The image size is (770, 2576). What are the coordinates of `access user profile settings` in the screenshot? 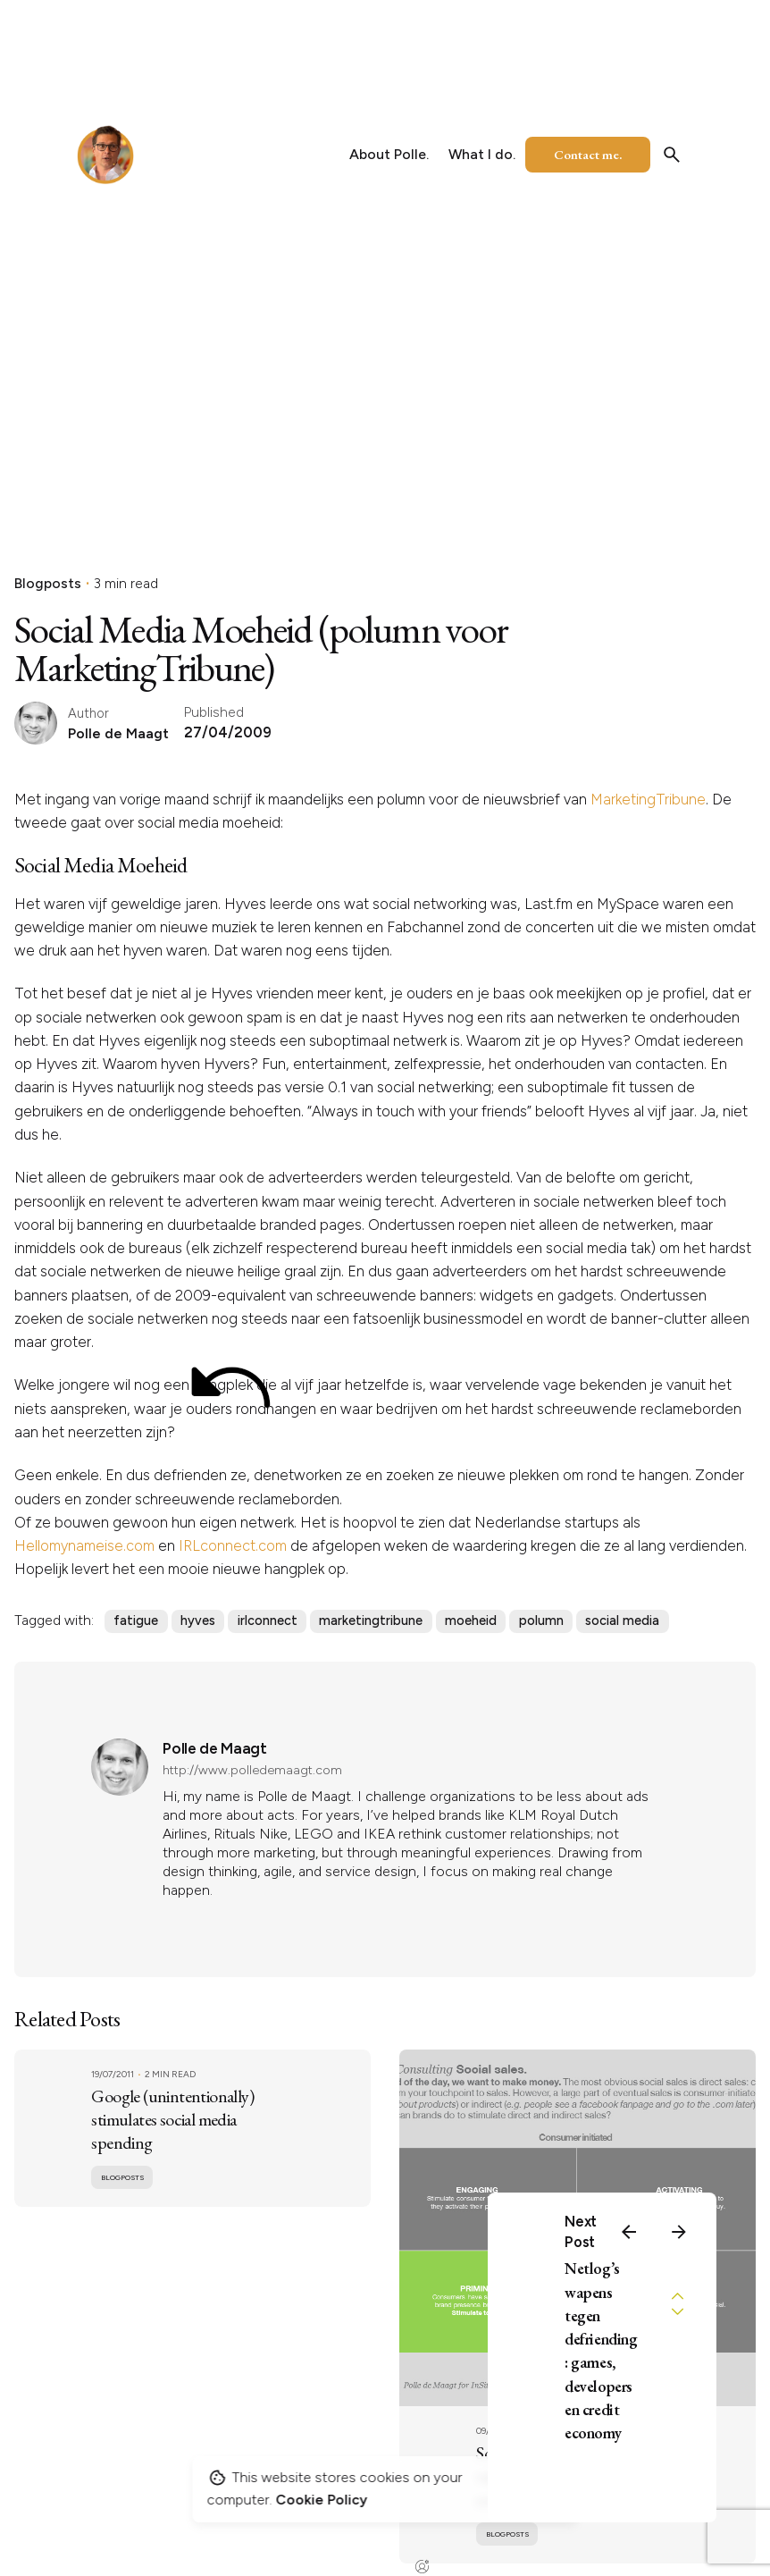 It's located at (422, 2566).